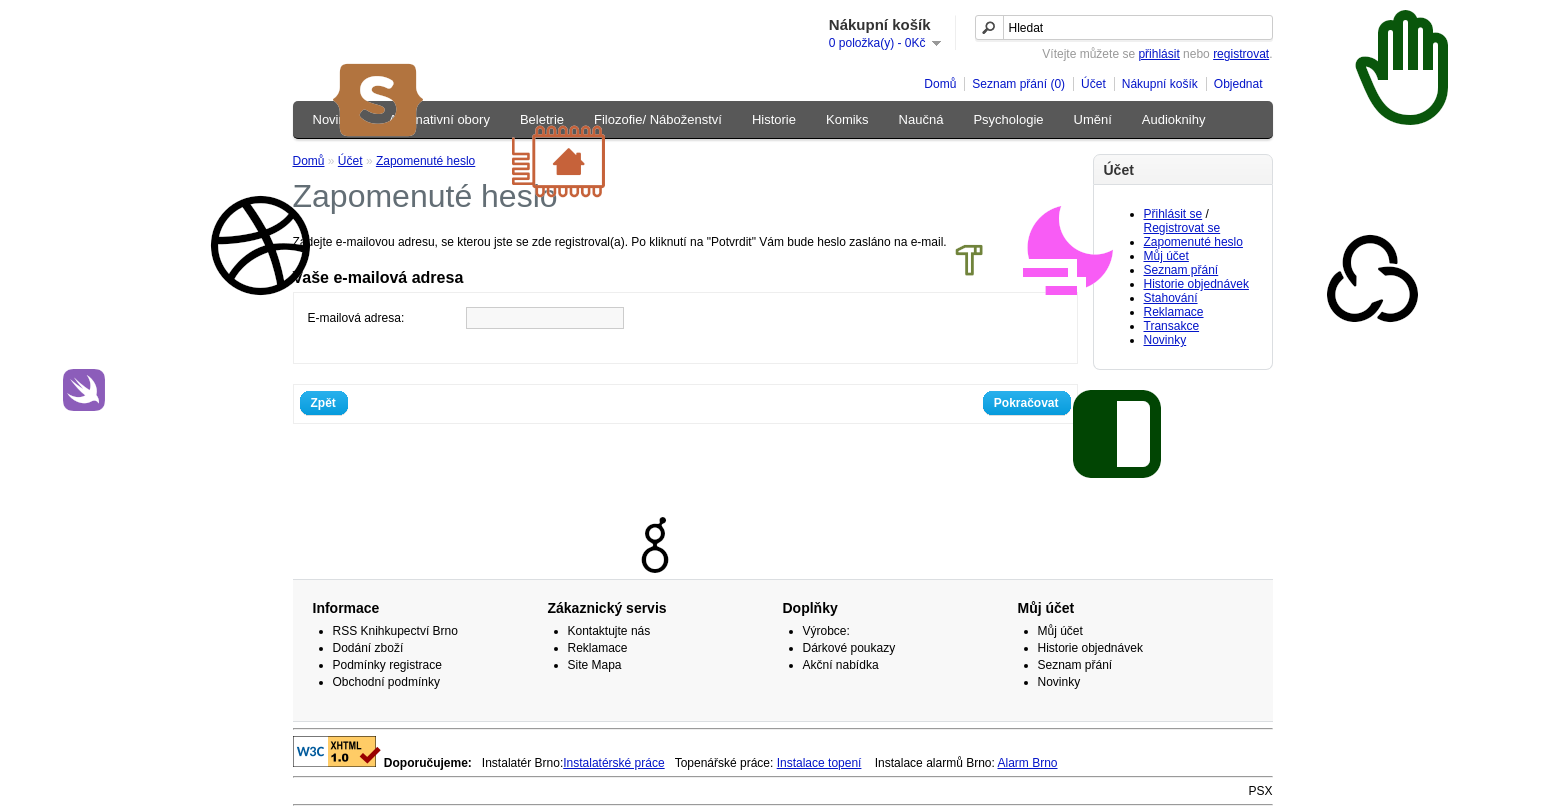  Describe the element at coordinates (260, 245) in the screenshot. I see `visit Dribbble profile or portfolio` at that location.